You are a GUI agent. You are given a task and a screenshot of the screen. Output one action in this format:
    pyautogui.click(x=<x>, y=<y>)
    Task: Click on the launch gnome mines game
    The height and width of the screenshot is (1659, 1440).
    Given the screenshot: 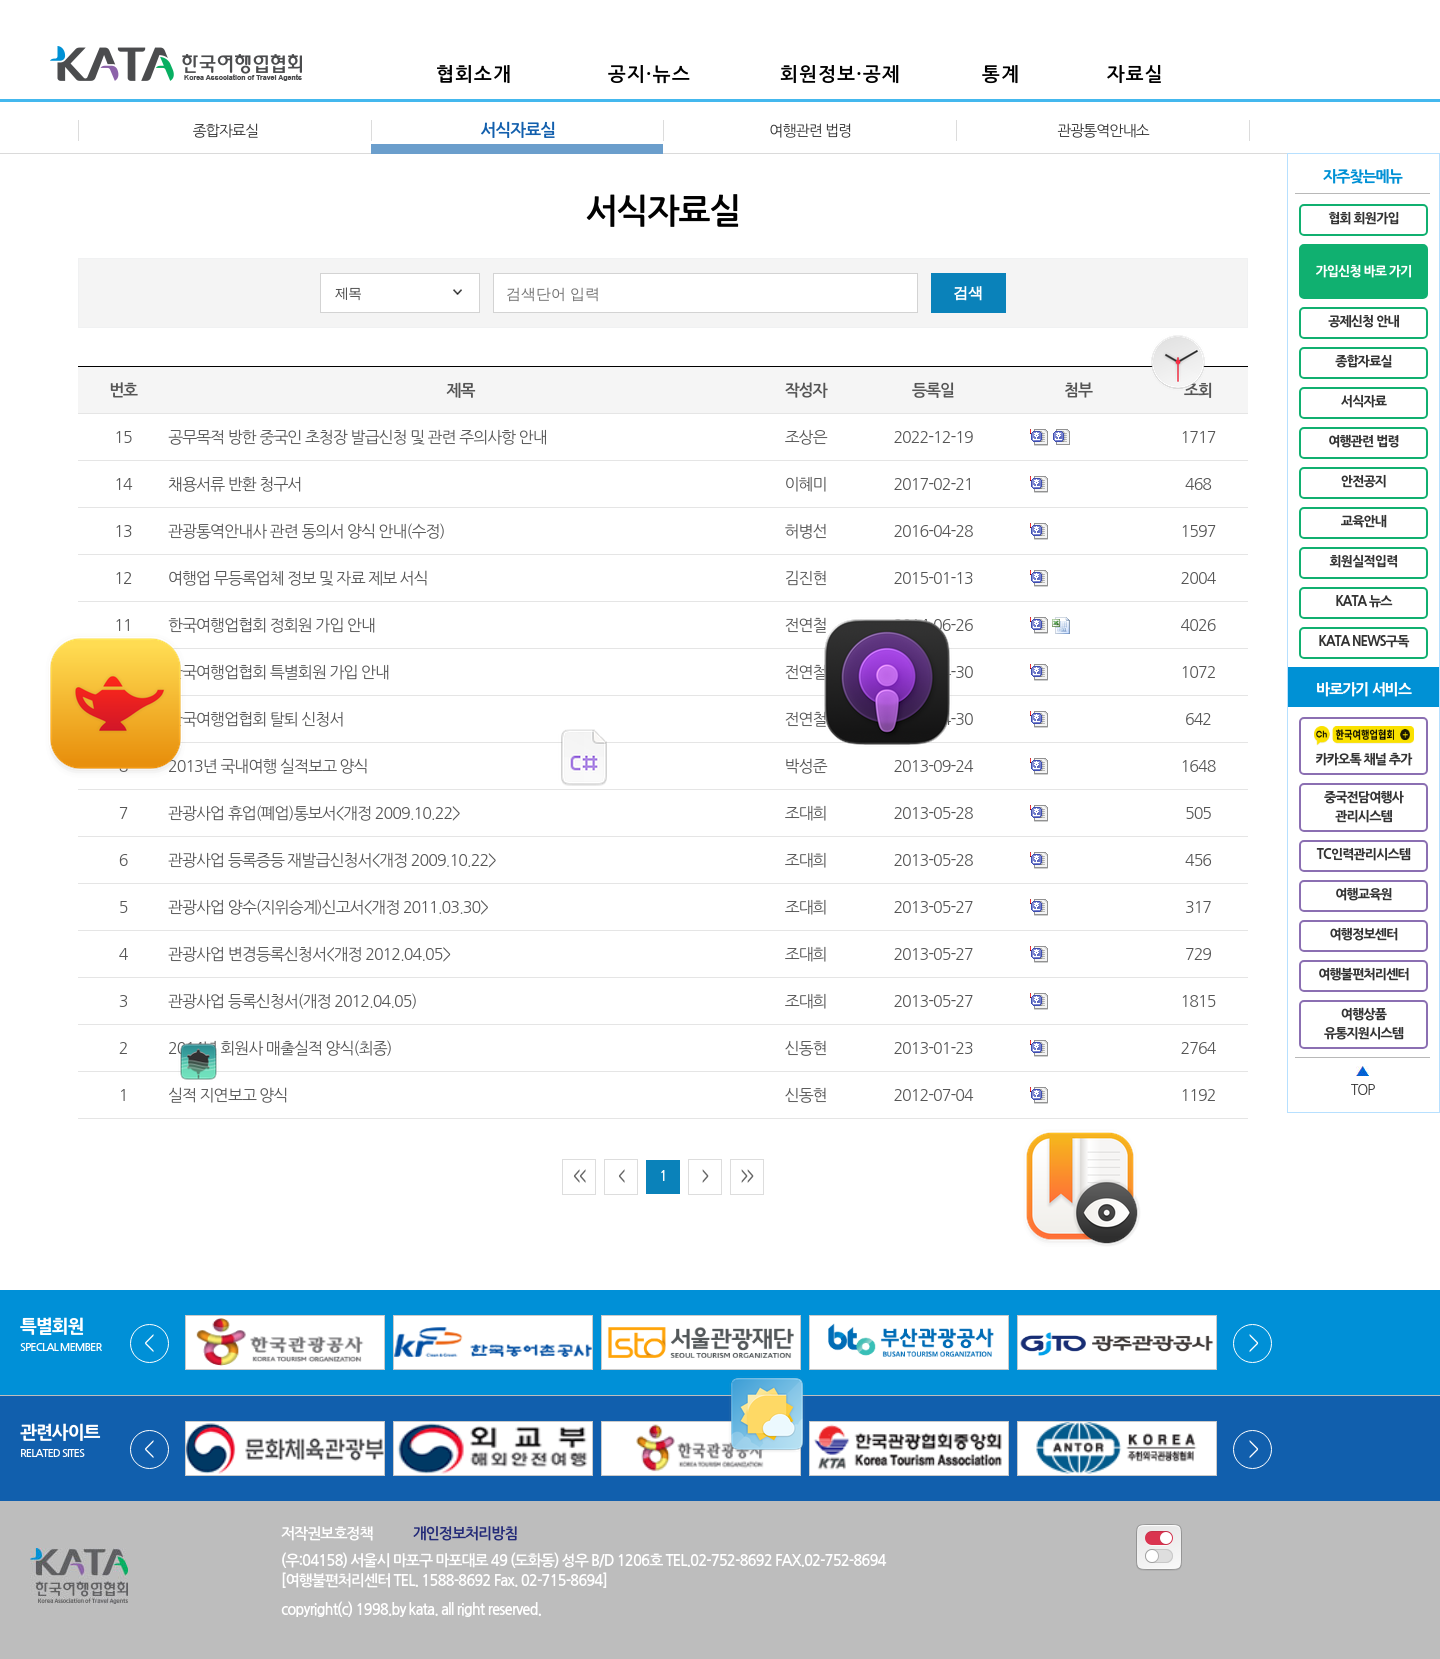 What is the action you would take?
    pyautogui.click(x=198, y=1061)
    